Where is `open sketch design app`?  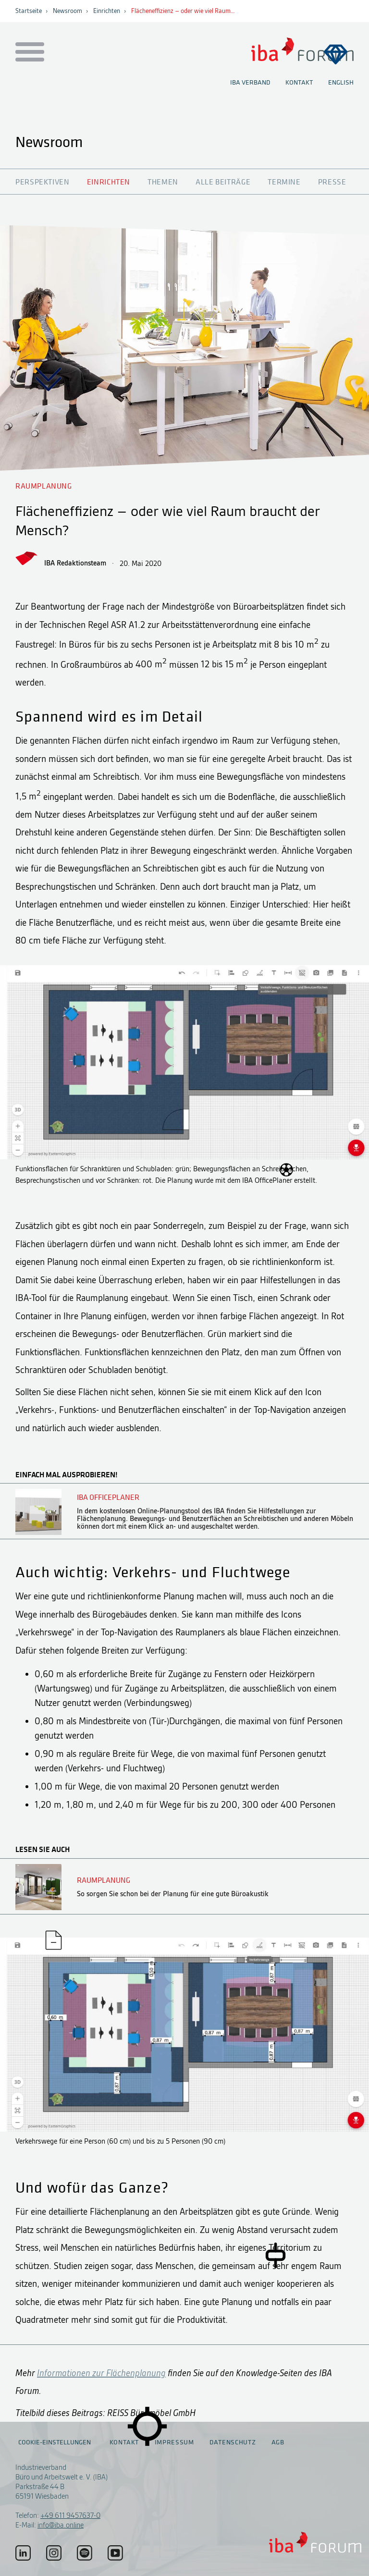 open sketch design app is located at coordinates (335, 54).